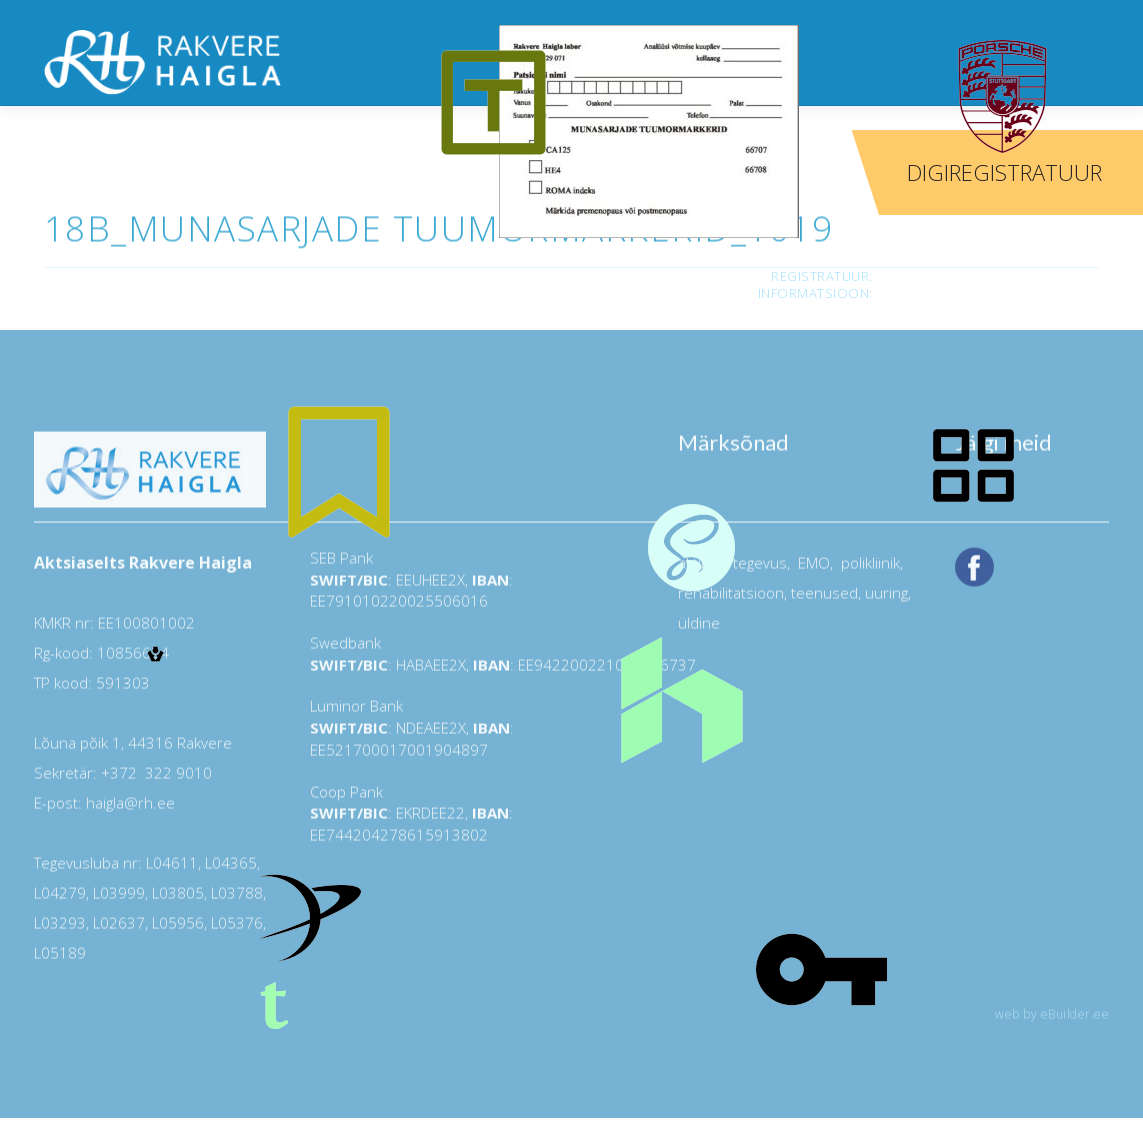 The width and height of the screenshot is (1143, 1146). I want to click on open the Hearth app, so click(682, 700).